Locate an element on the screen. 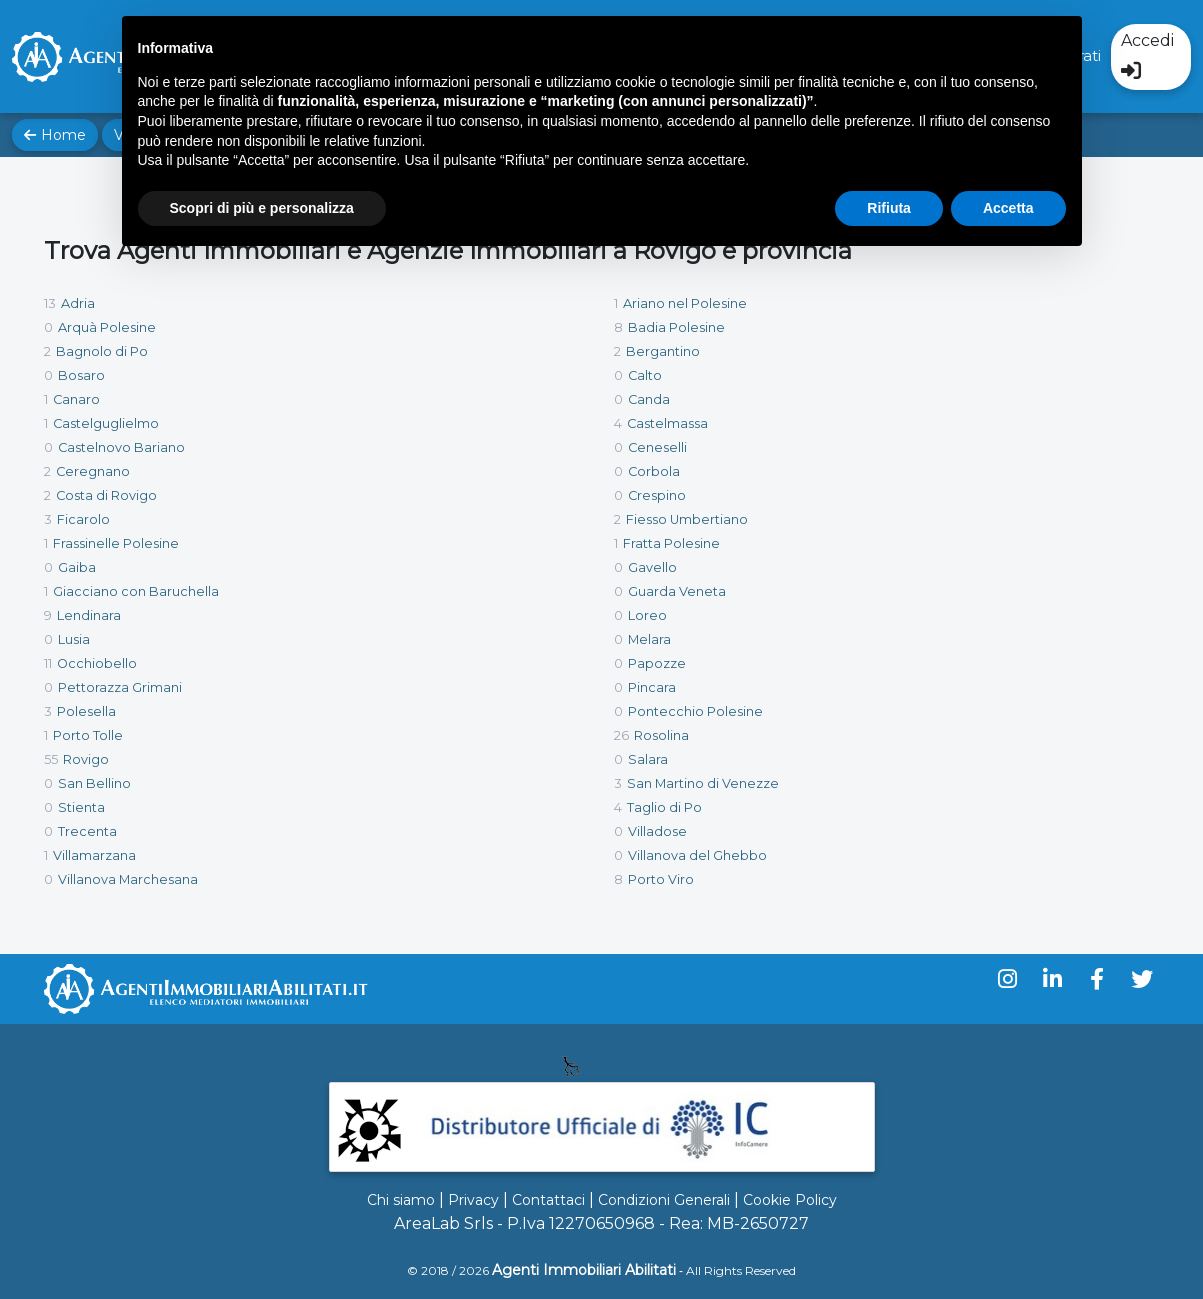  indicates lightning or electrical damage effect is located at coordinates (570, 1066).